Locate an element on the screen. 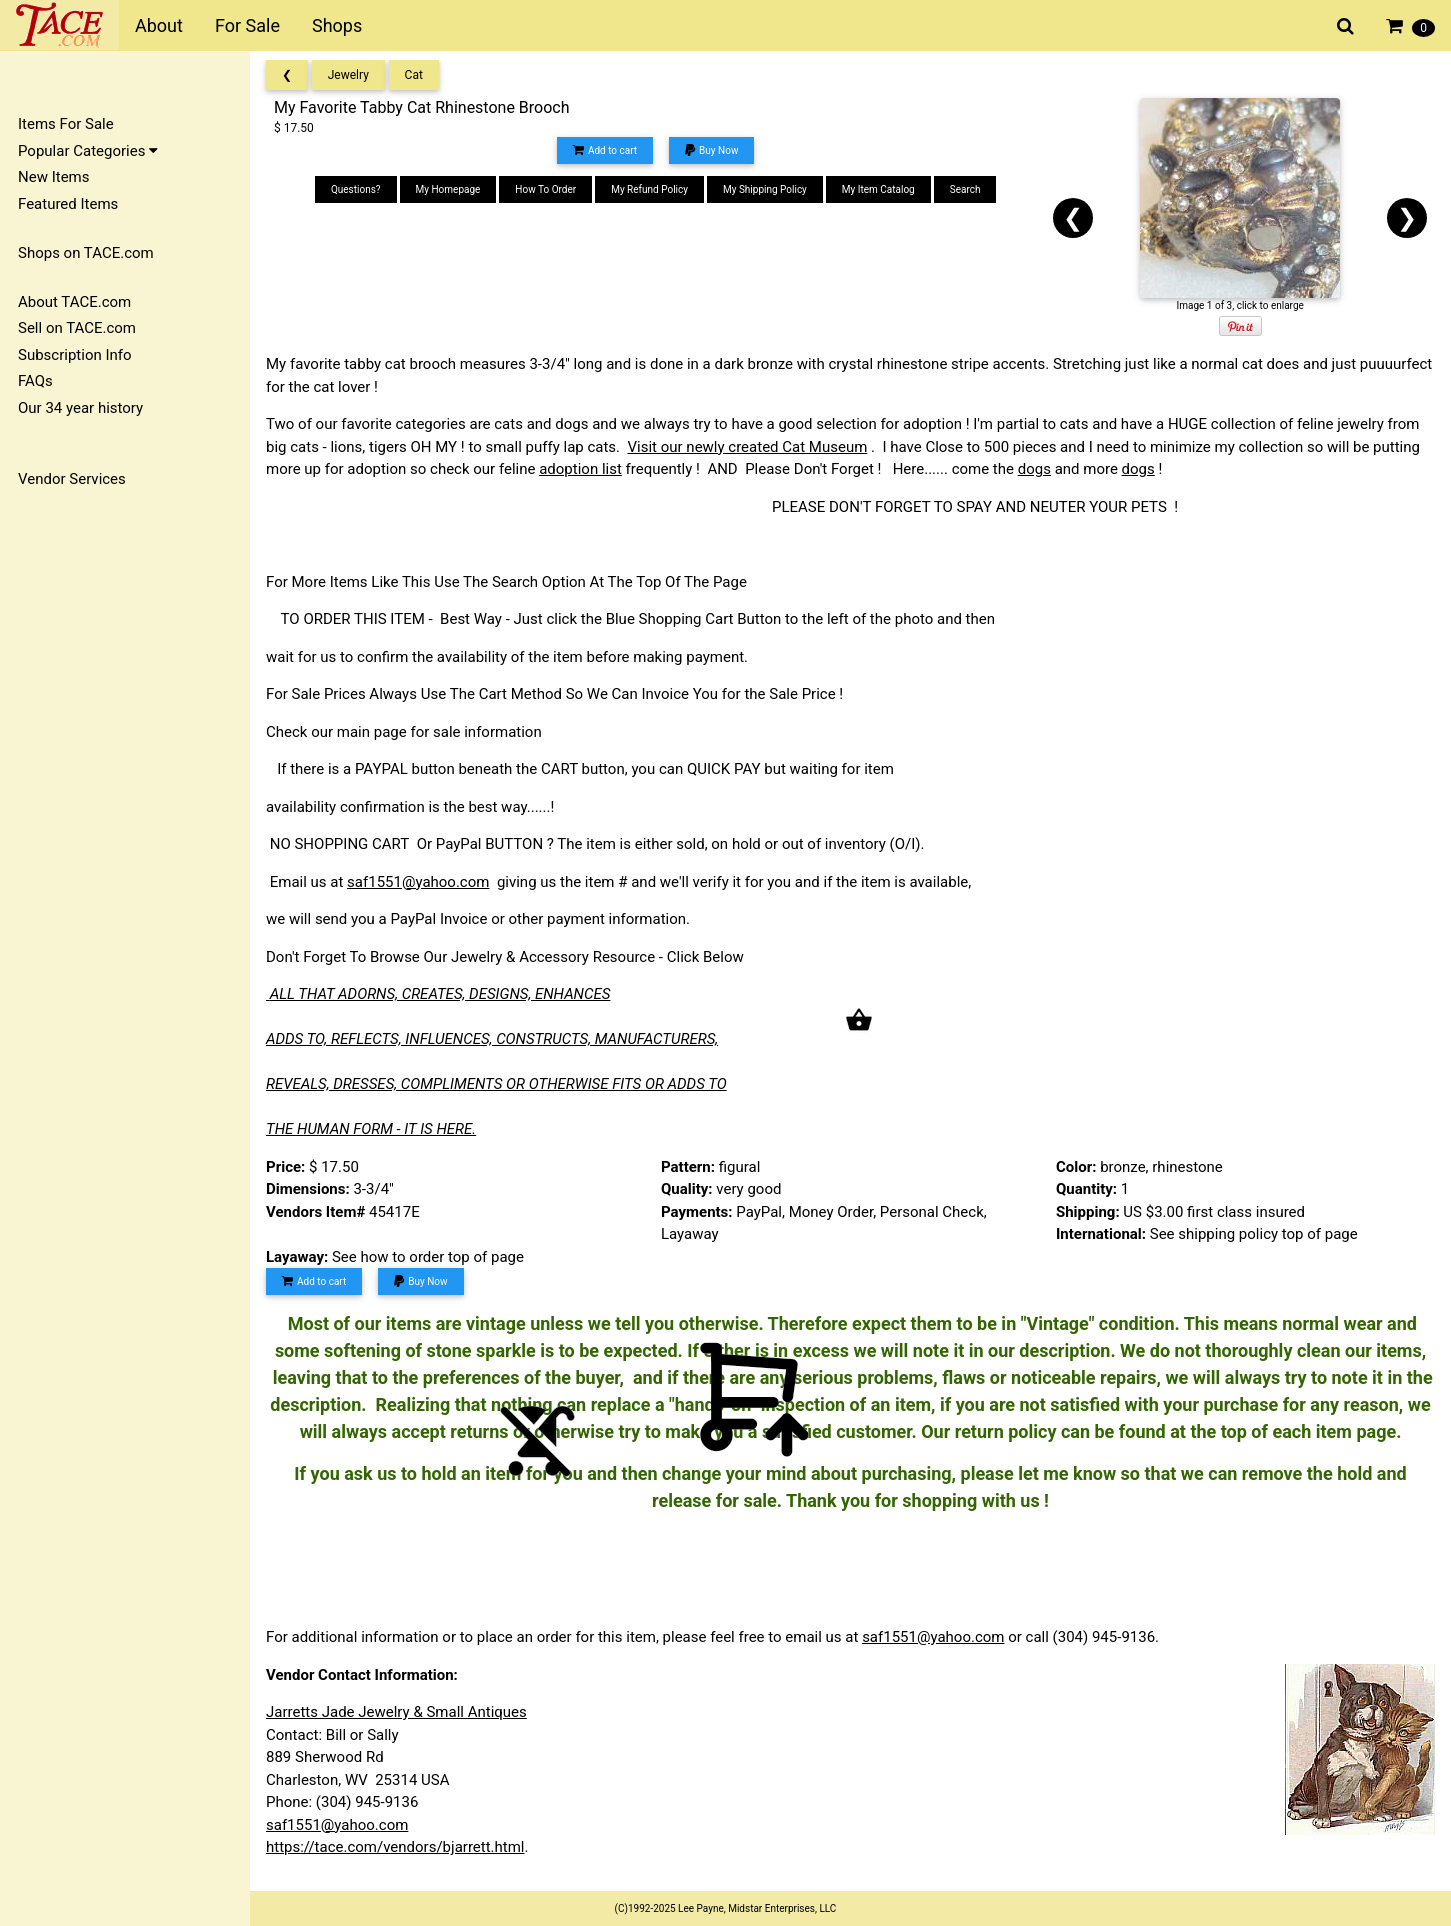 This screenshot has width=1451, height=1926. view your shopping basket is located at coordinates (859, 1020).